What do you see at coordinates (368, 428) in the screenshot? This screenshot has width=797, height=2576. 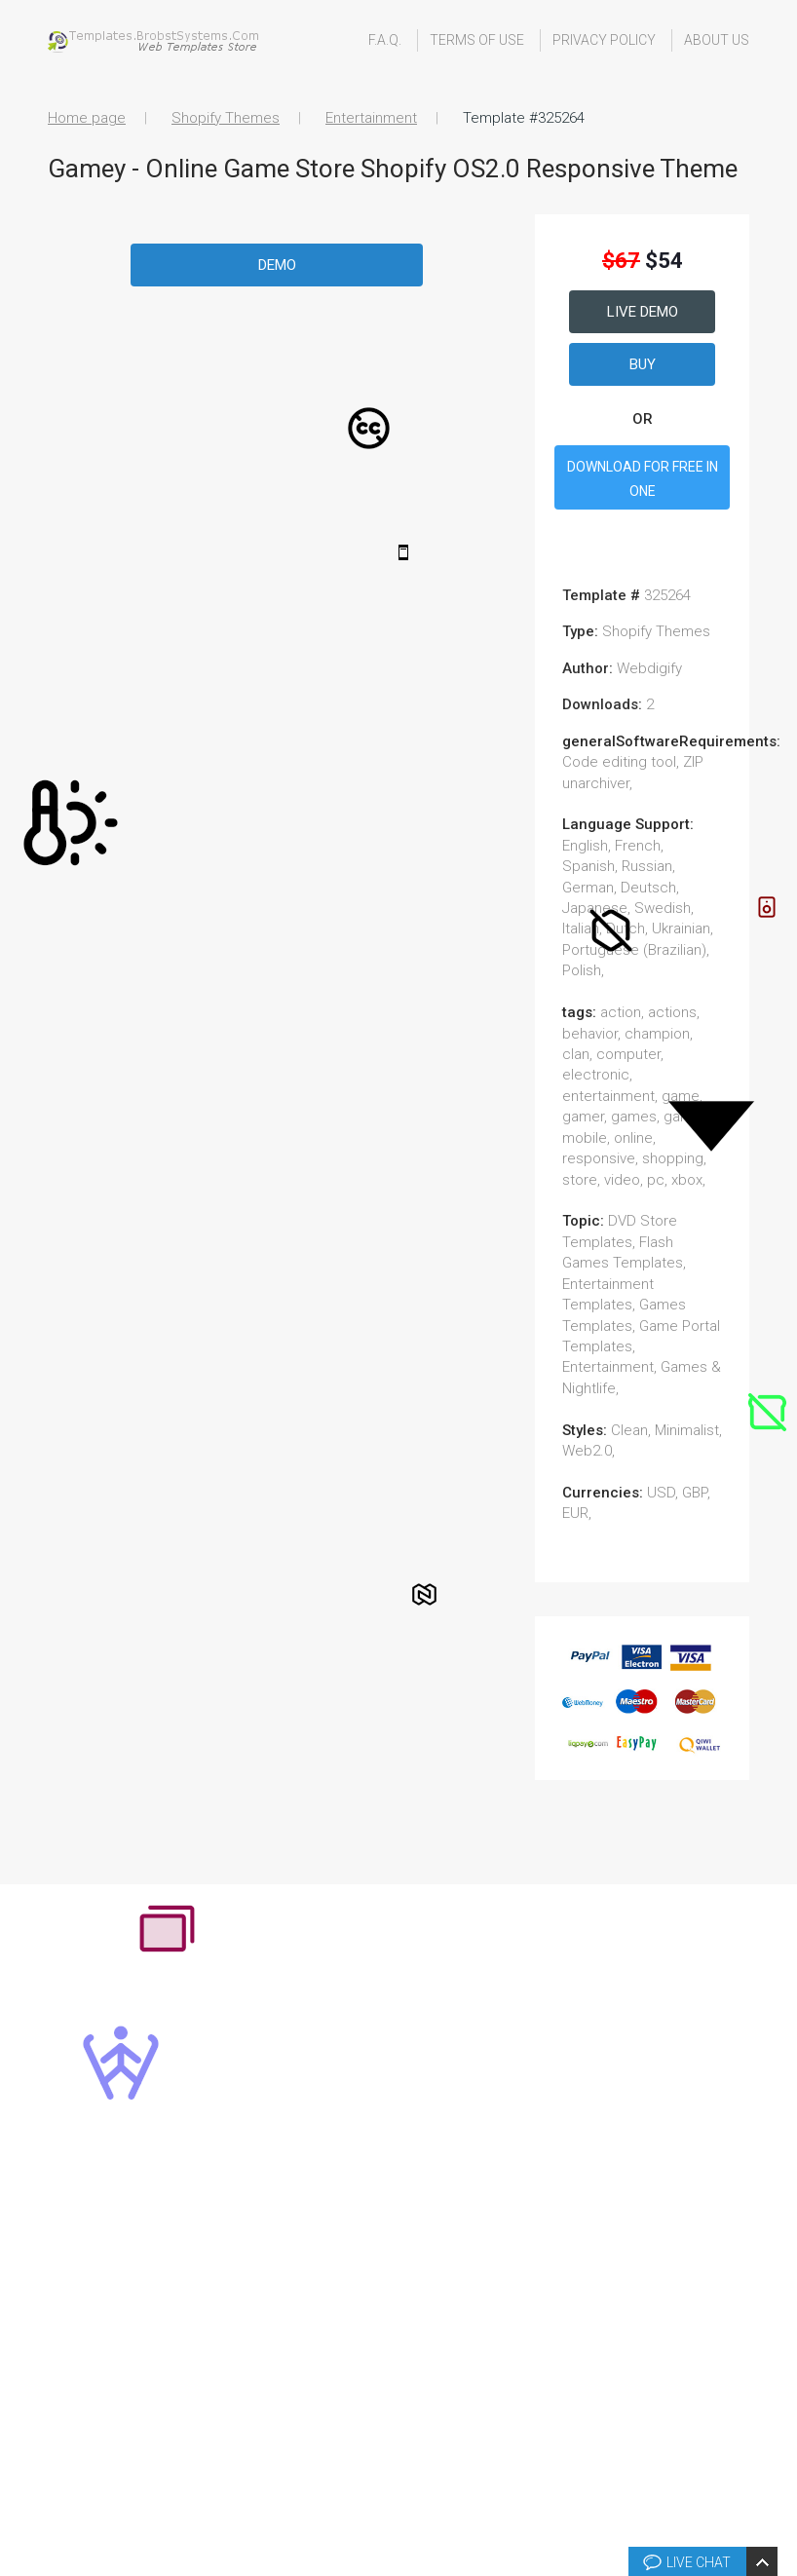 I see `indicates content is not available under creative commons license` at bounding box center [368, 428].